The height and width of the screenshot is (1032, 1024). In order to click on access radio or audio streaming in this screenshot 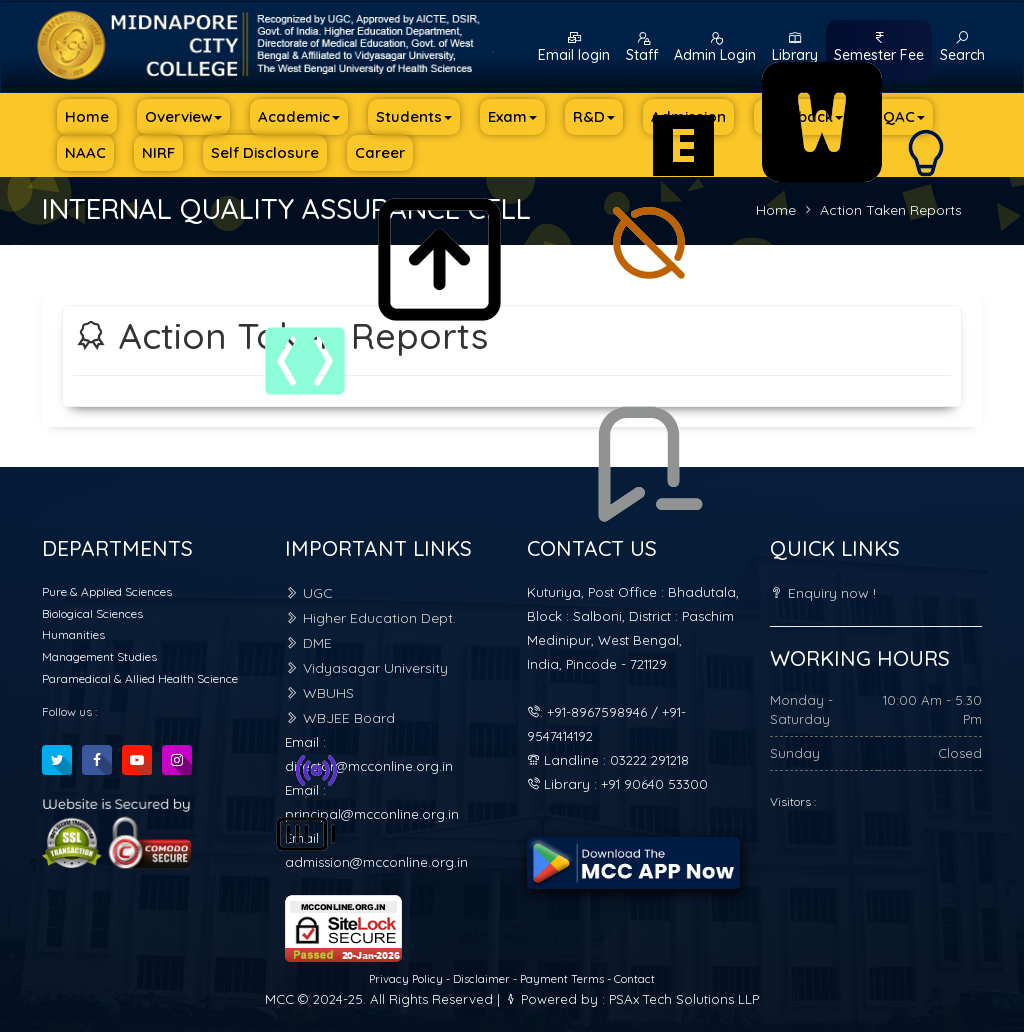, I will do `click(316, 770)`.